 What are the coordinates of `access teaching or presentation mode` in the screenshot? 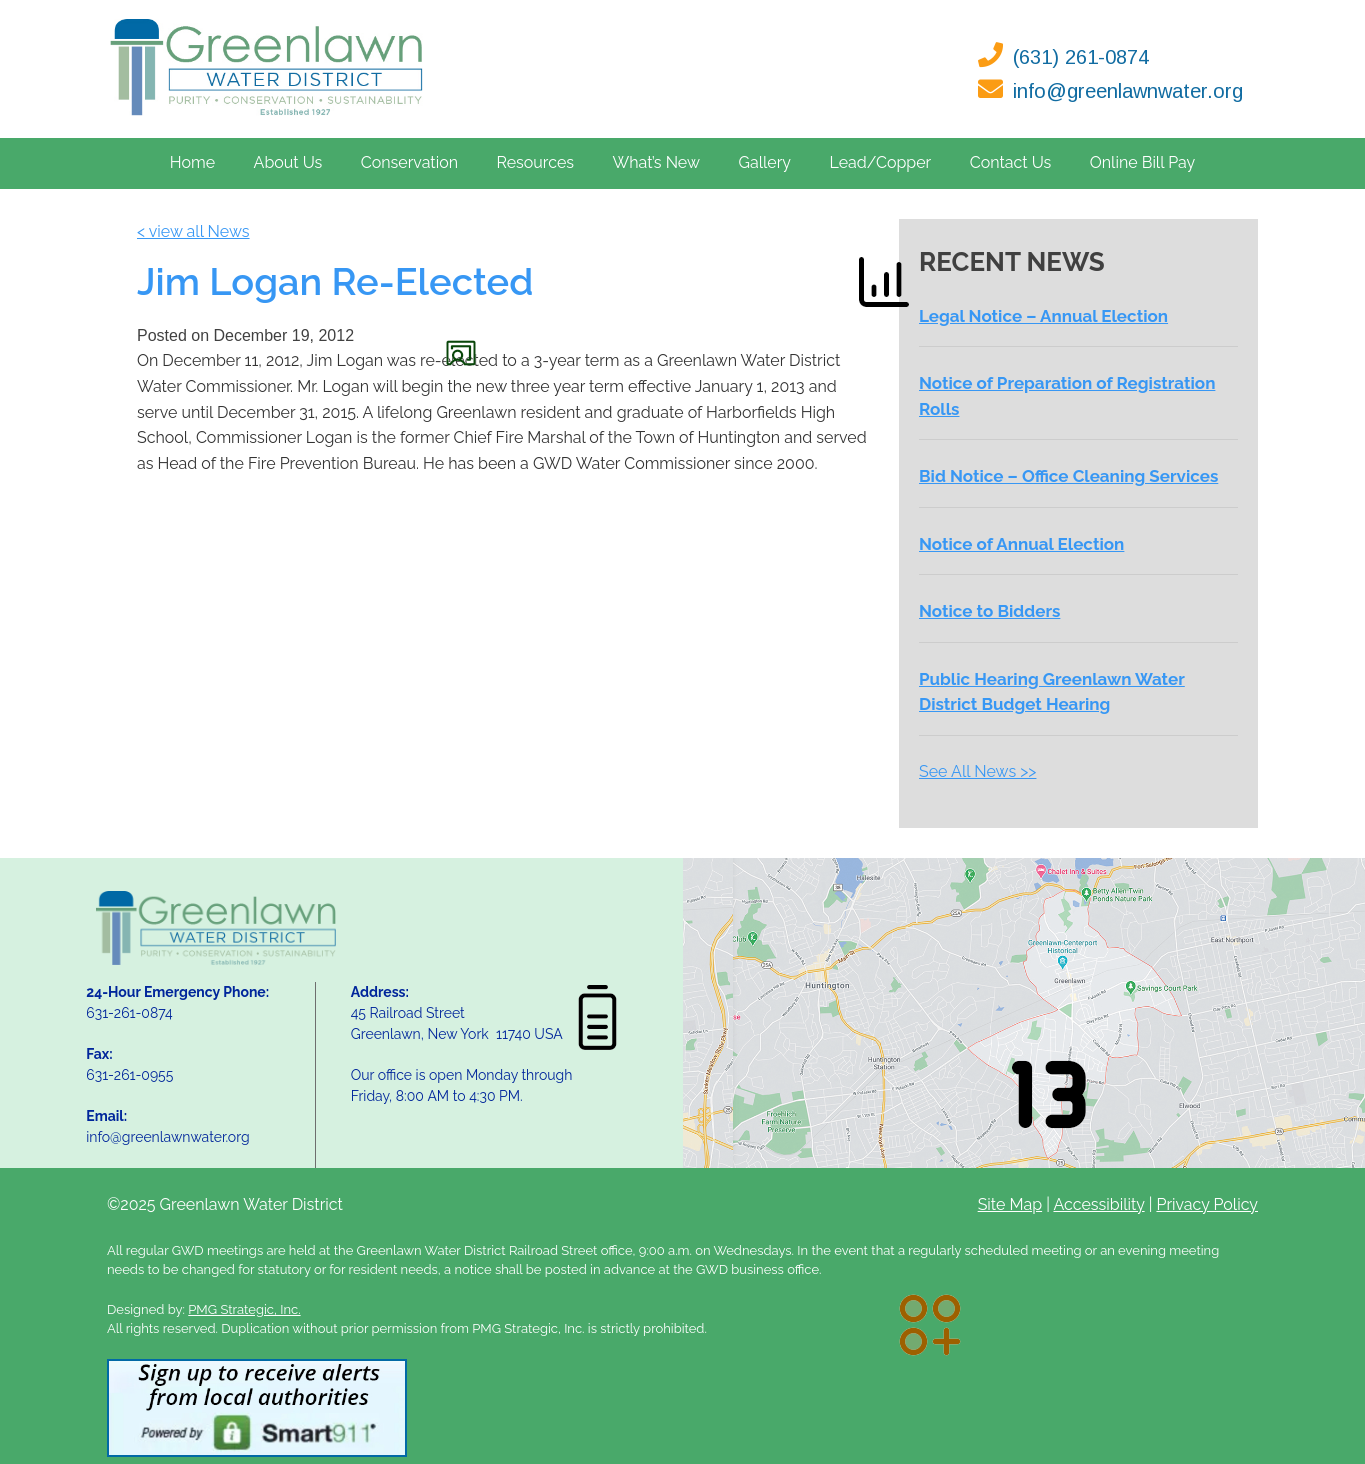 It's located at (461, 353).